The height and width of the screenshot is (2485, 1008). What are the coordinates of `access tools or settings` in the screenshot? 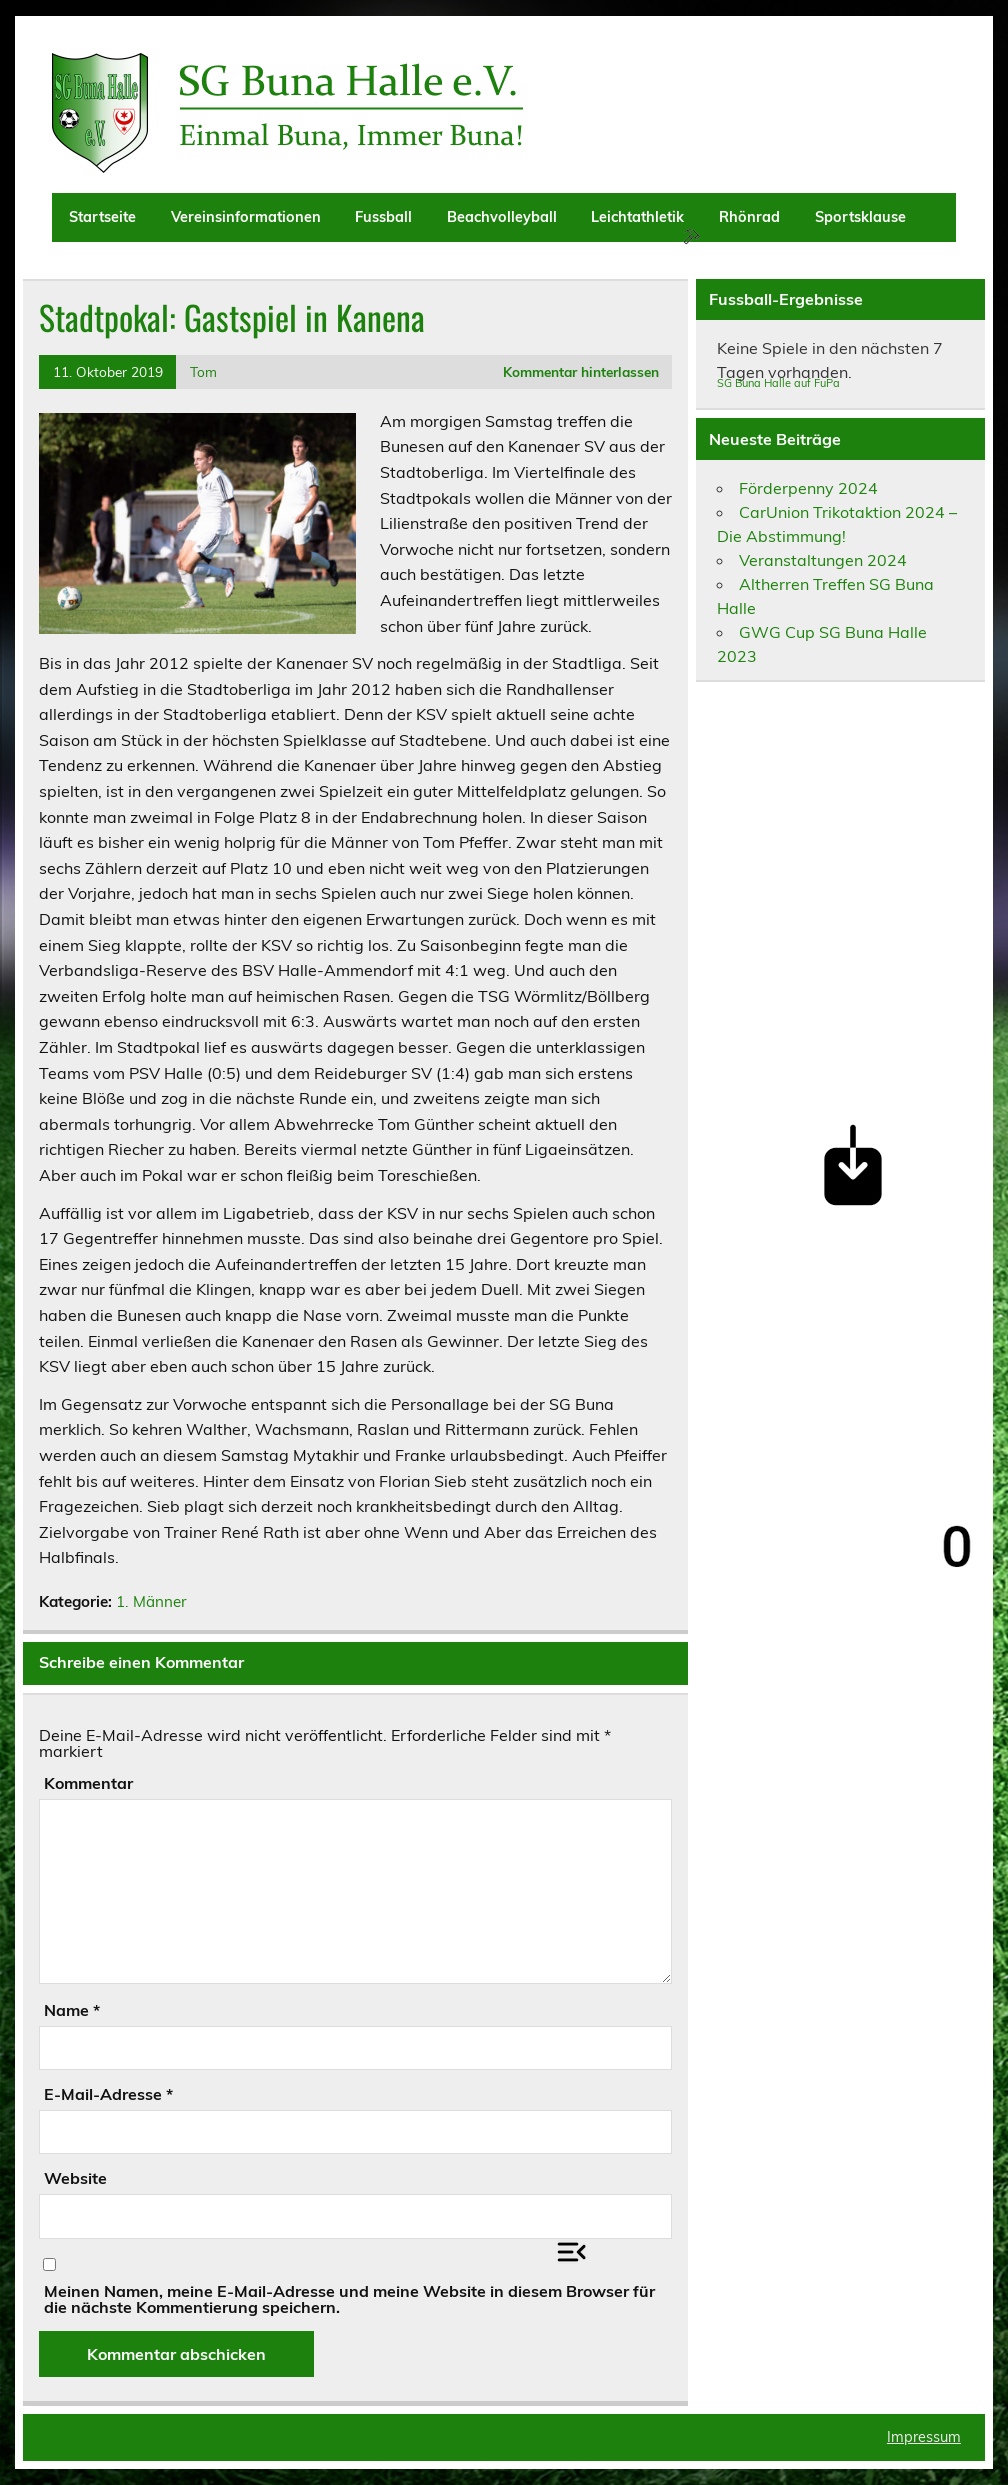 It's located at (691, 237).